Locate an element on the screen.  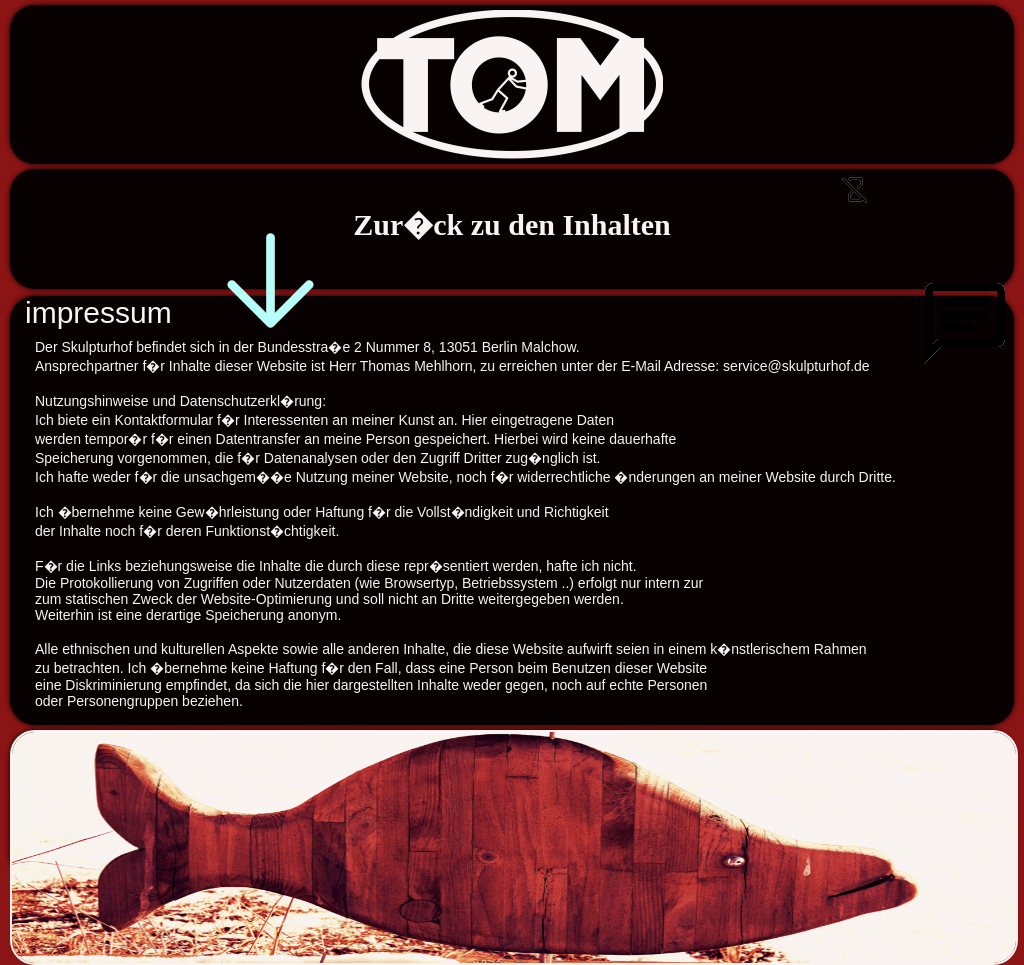
scroll down or view more content is located at coordinates (270, 280).